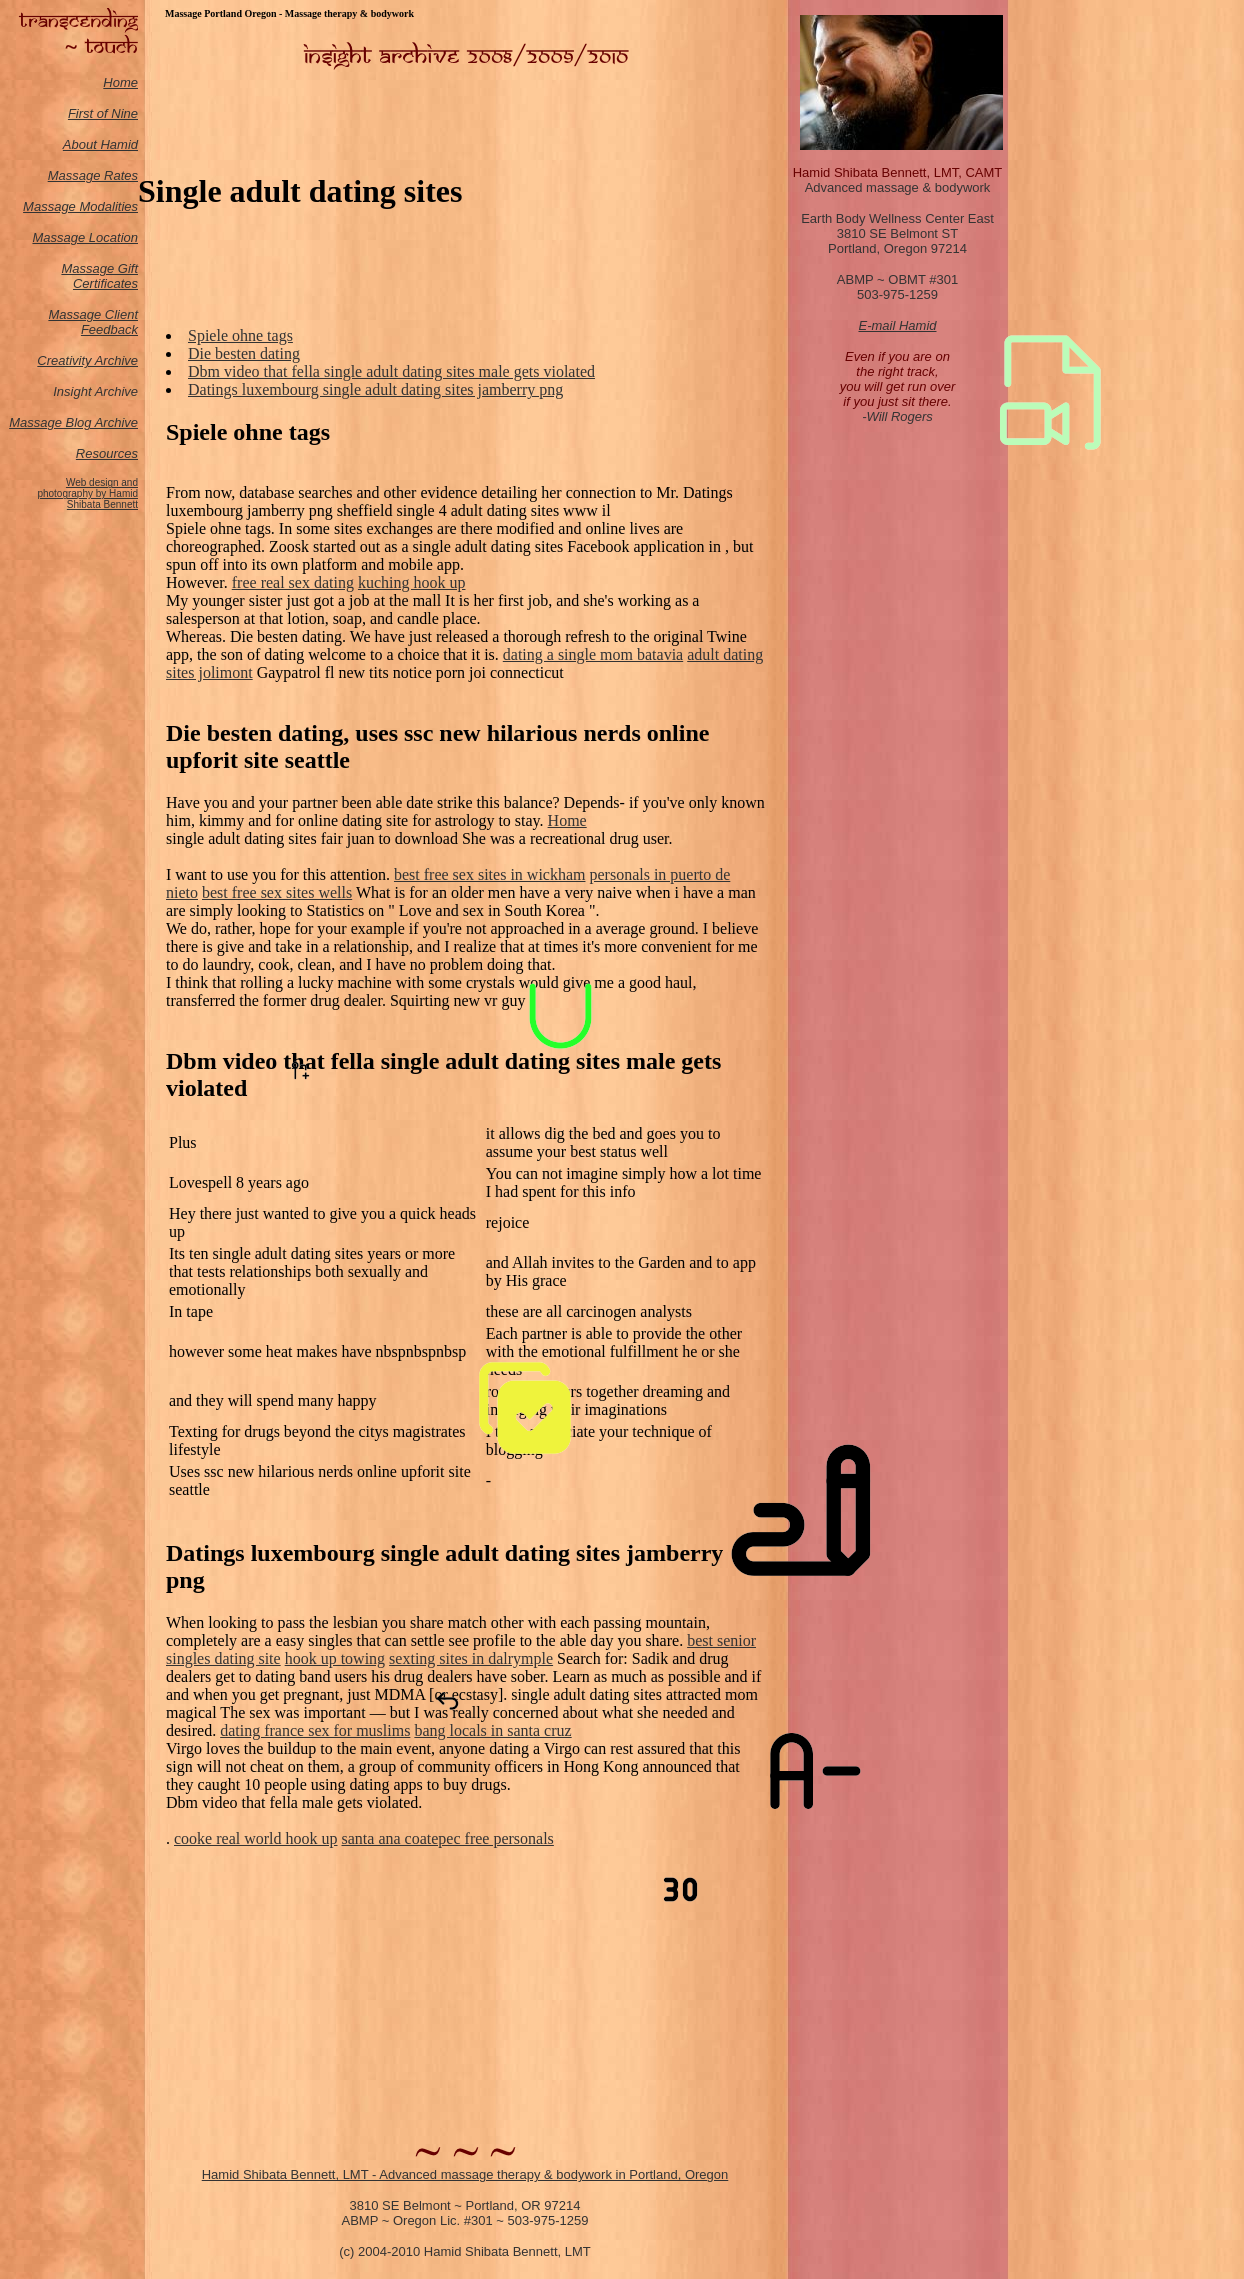  Describe the element at coordinates (813, 1771) in the screenshot. I see `decrease font size` at that location.